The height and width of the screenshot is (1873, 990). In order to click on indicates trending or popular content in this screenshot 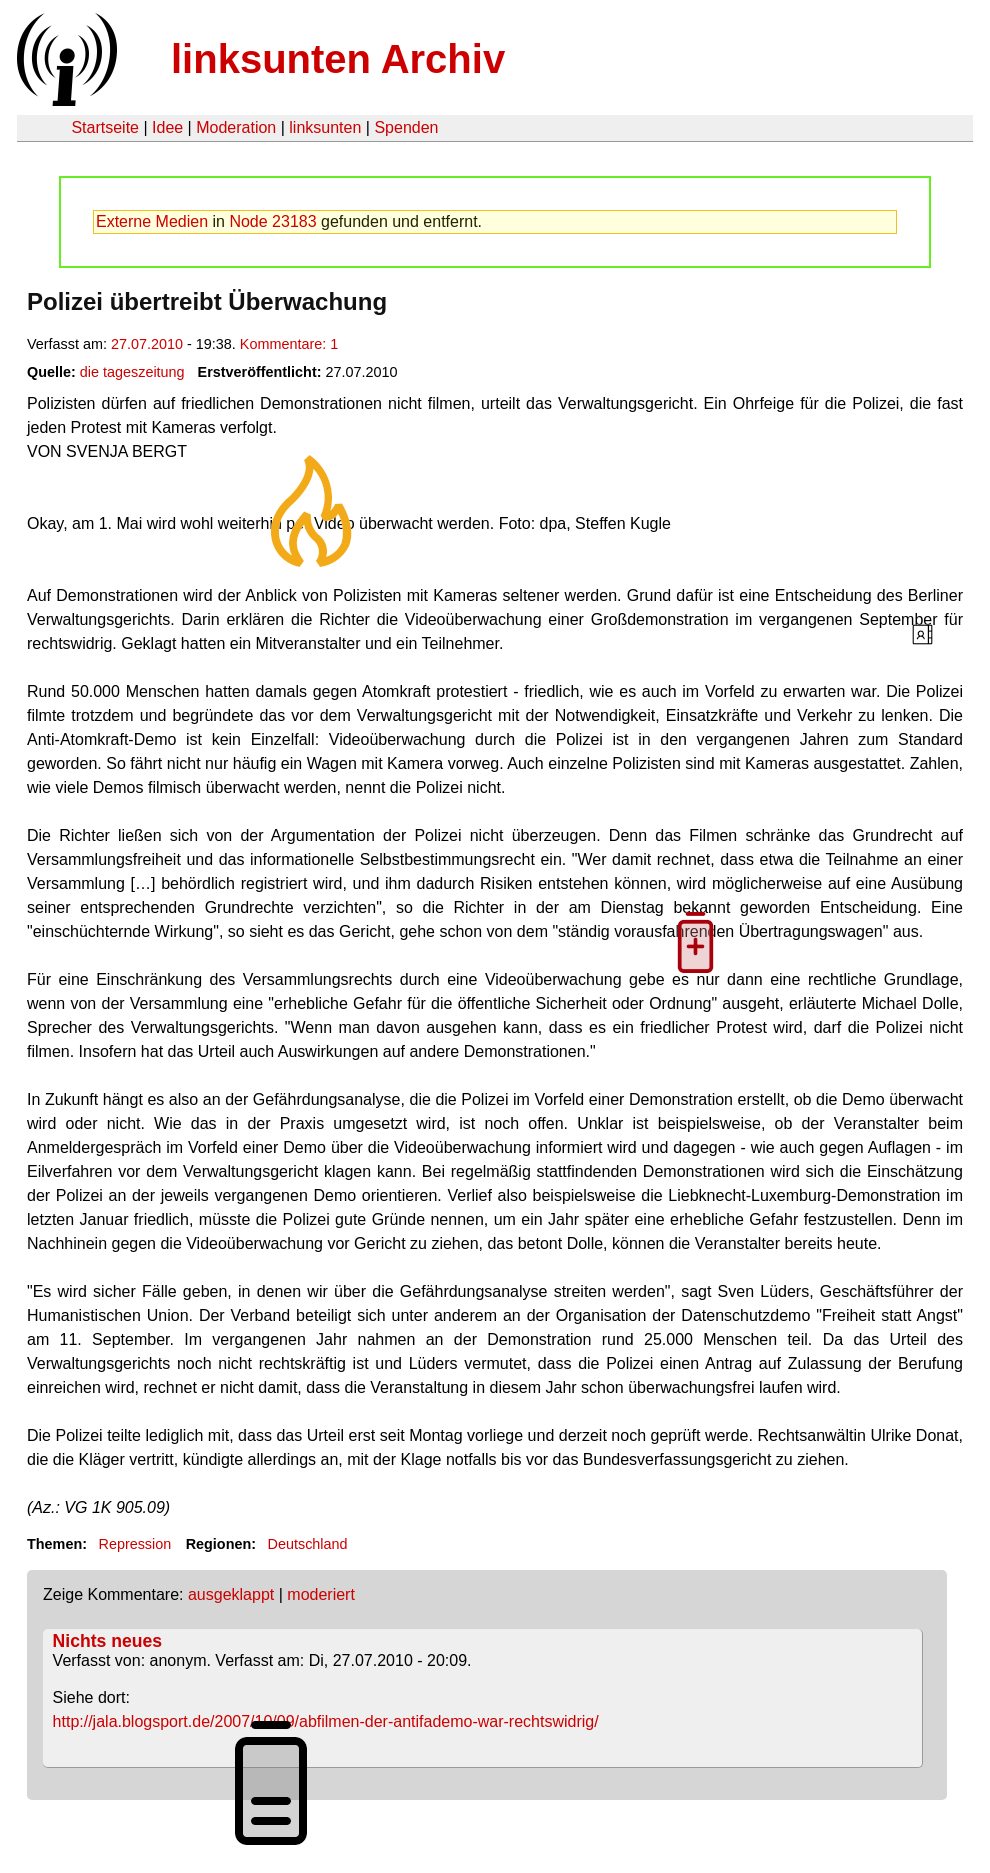, I will do `click(311, 511)`.